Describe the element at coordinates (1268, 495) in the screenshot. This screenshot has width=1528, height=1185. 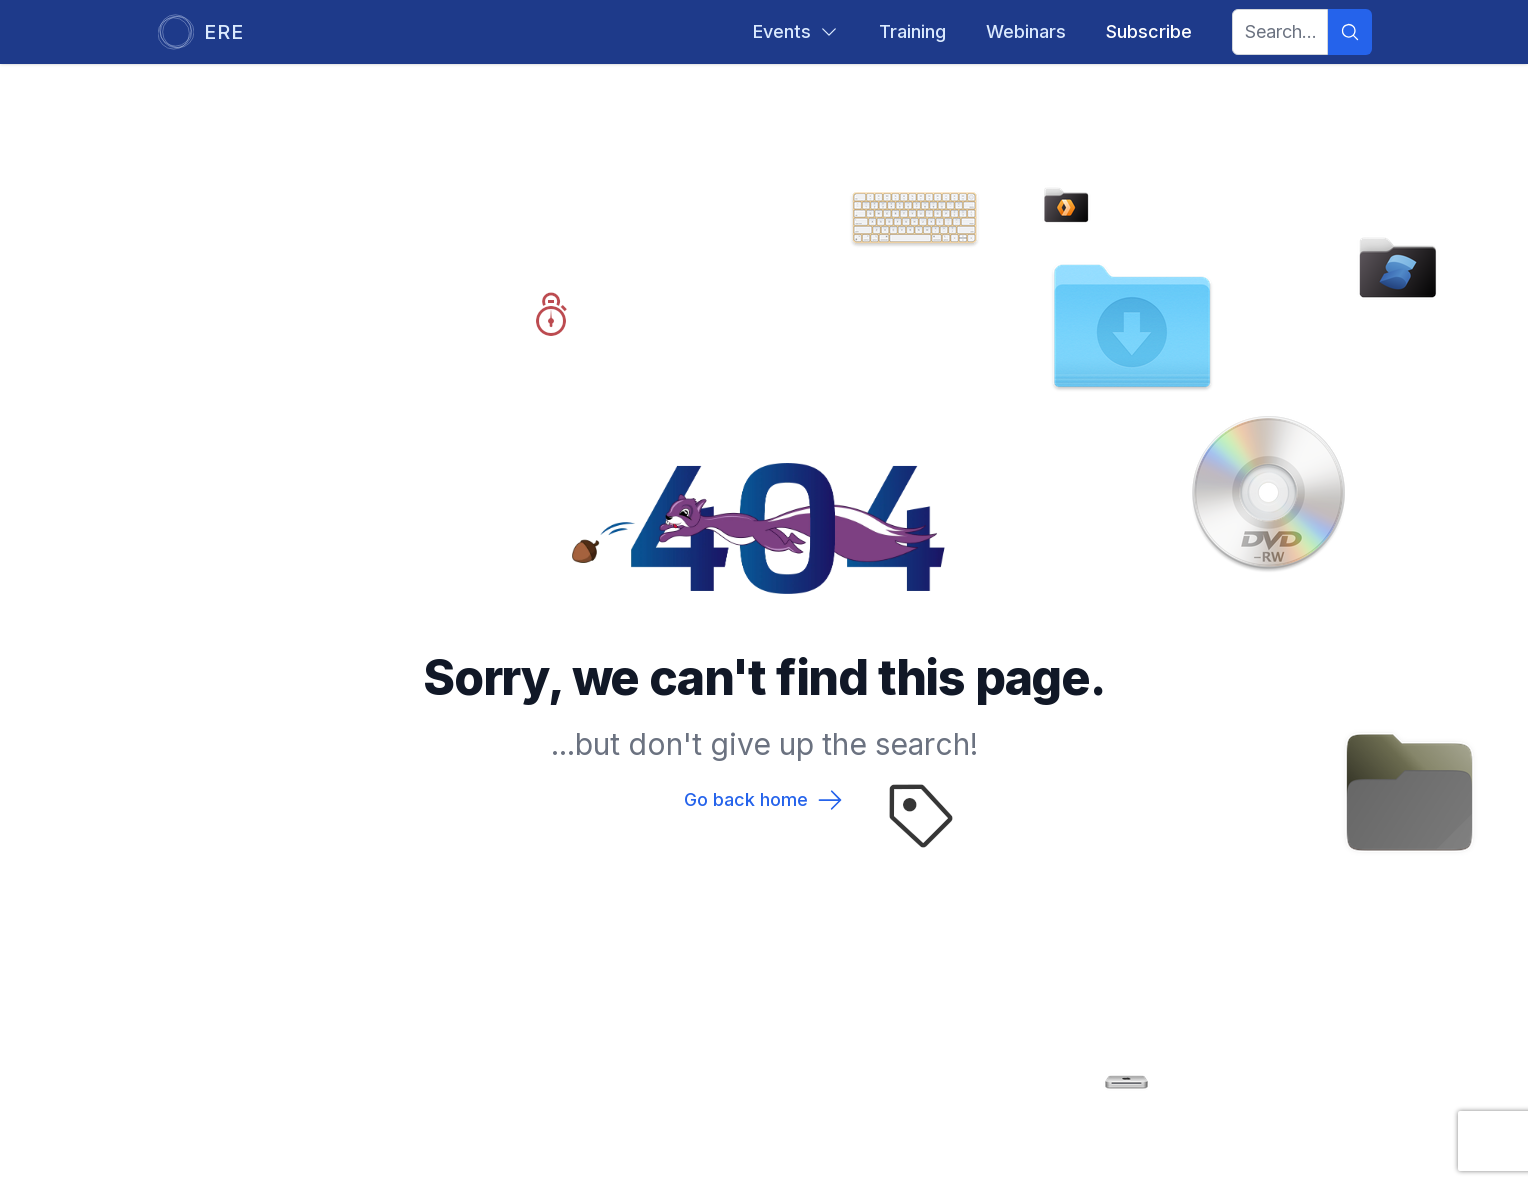
I see `access DVD-RW drive or disc contents` at that location.